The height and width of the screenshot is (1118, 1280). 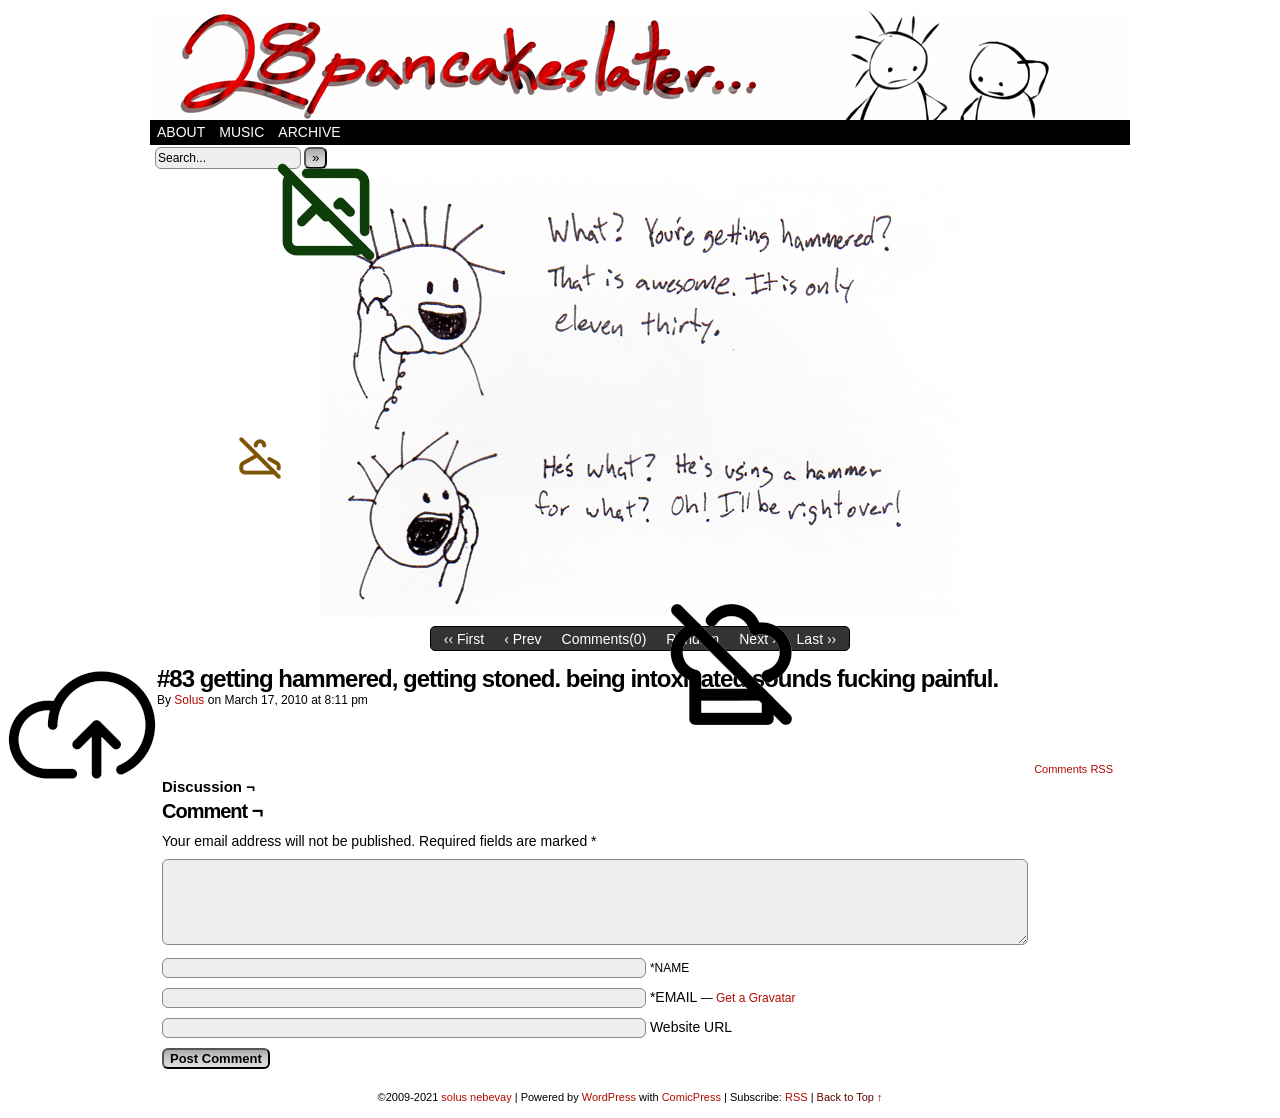 I want to click on wardrobe or closet feature disabled, so click(x=260, y=458).